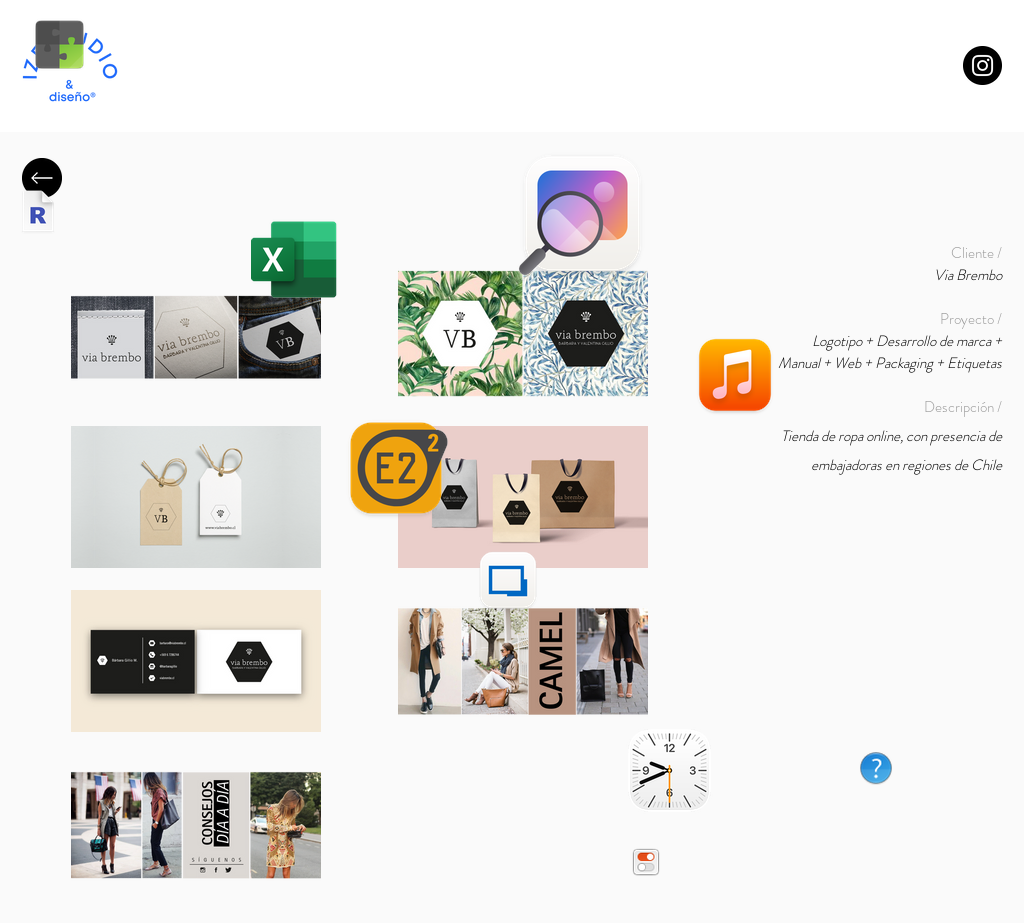 The height and width of the screenshot is (923, 1024). What do you see at coordinates (294, 259) in the screenshot?
I see `open Microsoft Excel` at bounding box center [294, 259].